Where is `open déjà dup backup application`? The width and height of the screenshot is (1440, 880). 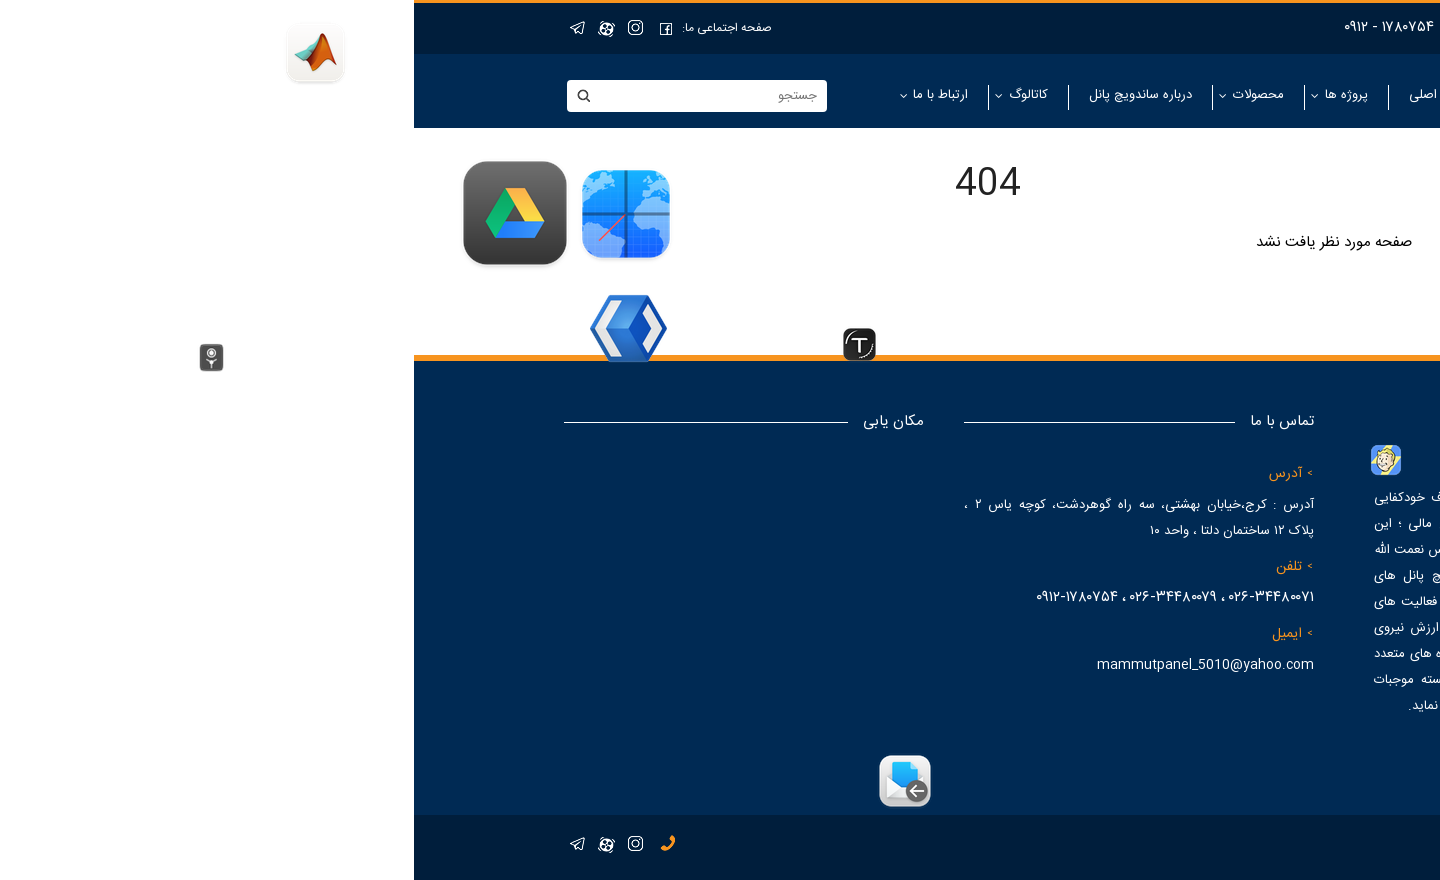 open déjà dup backup application is located at coordinates (211, 357).